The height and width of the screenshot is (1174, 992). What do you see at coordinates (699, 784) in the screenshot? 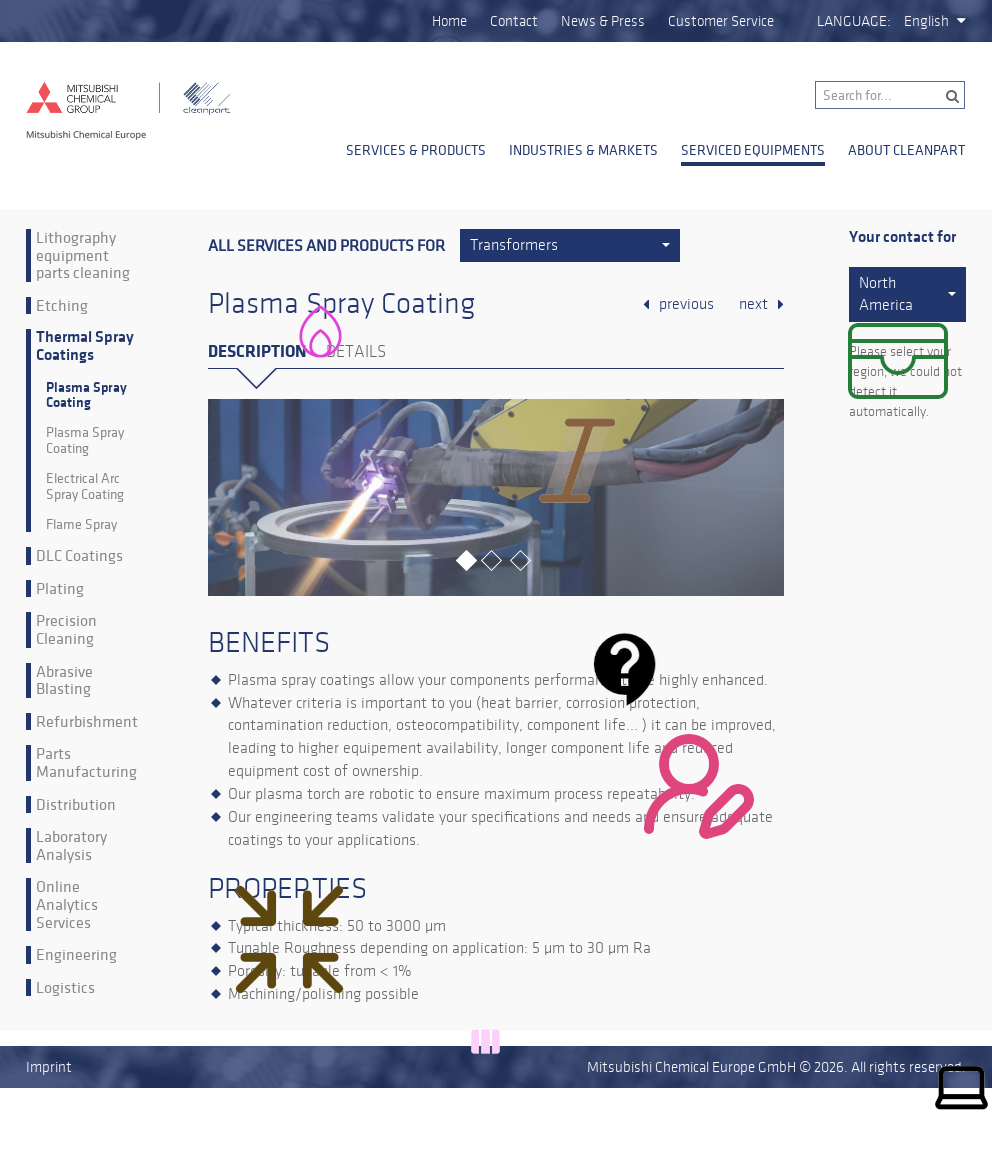
I see `edit your profile` at bounding box center [699, 784].